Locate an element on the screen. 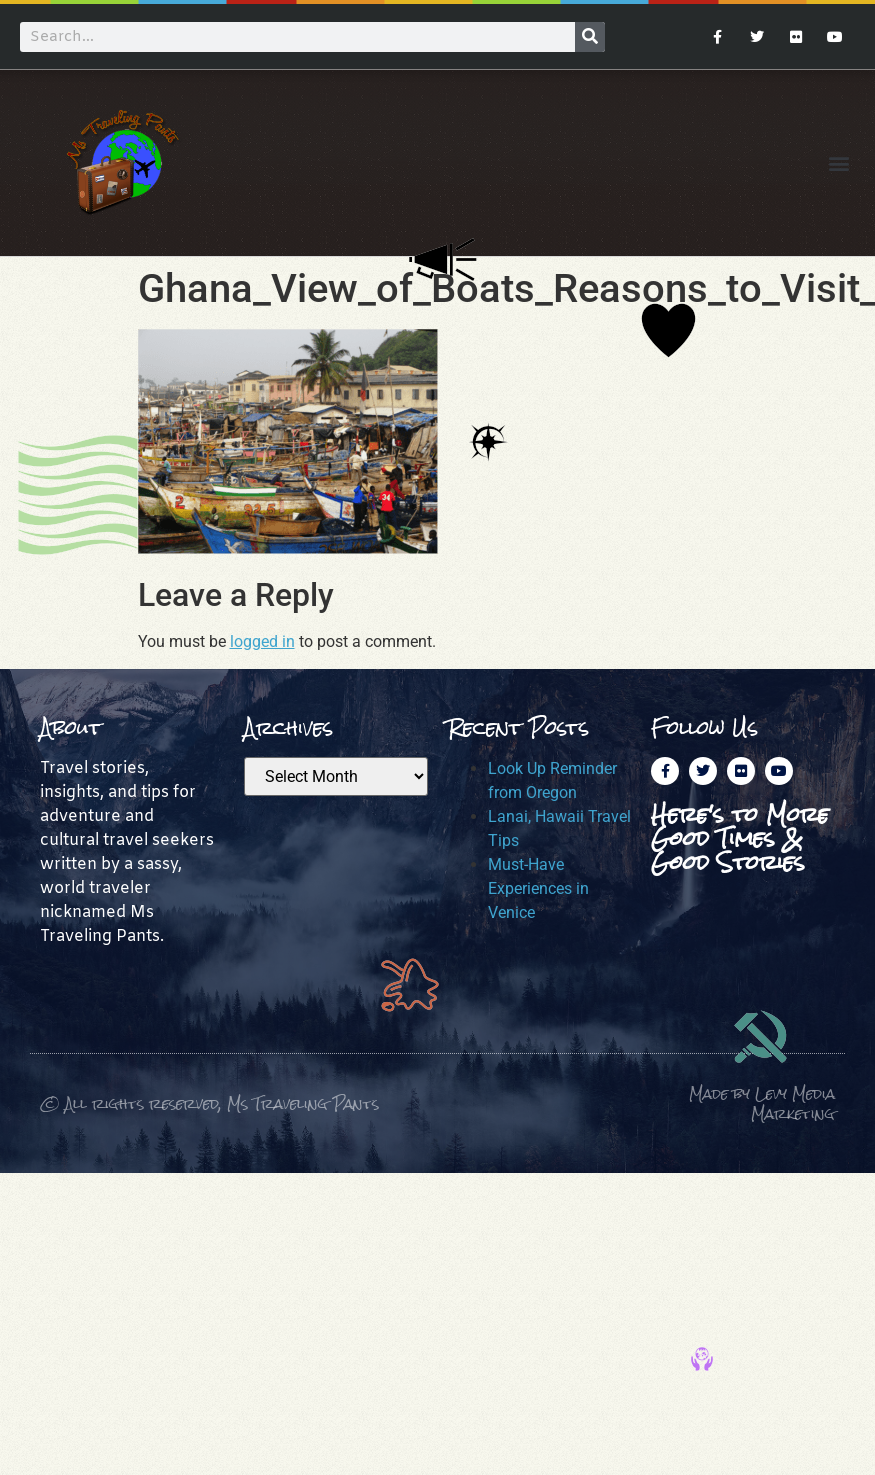  slime or goo enemy in a game interface is located at coordinates (410, 985).